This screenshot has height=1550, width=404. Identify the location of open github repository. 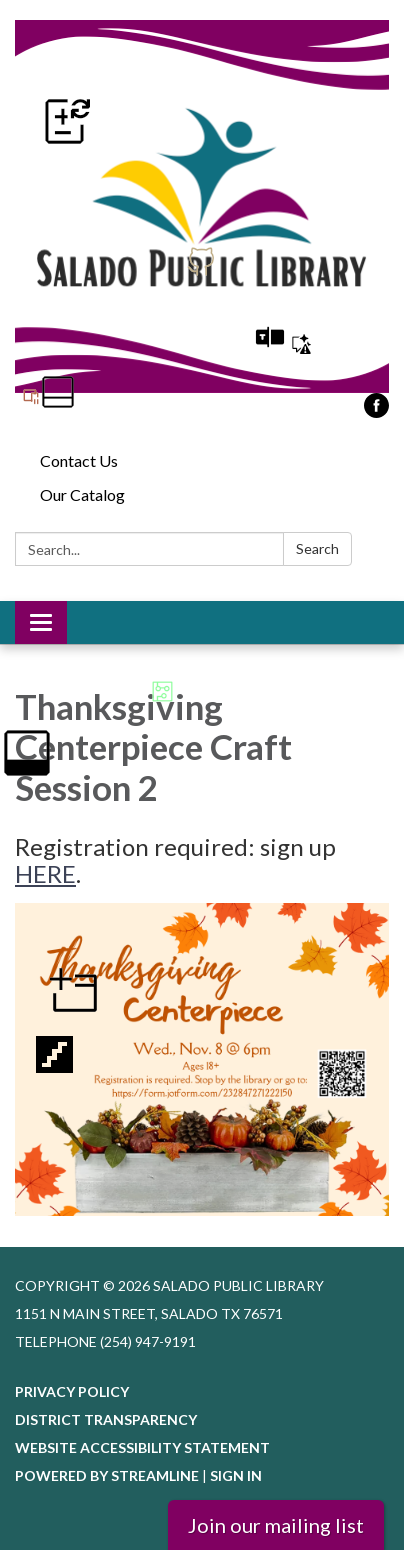
(200, 261).